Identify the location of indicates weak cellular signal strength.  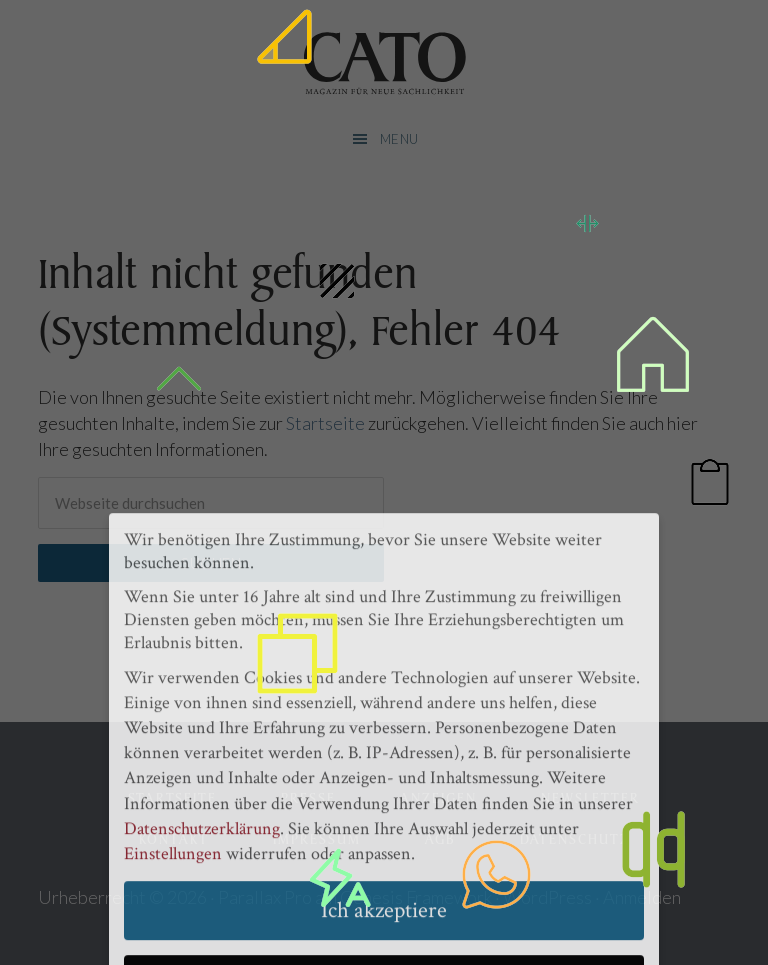
(289, 39).